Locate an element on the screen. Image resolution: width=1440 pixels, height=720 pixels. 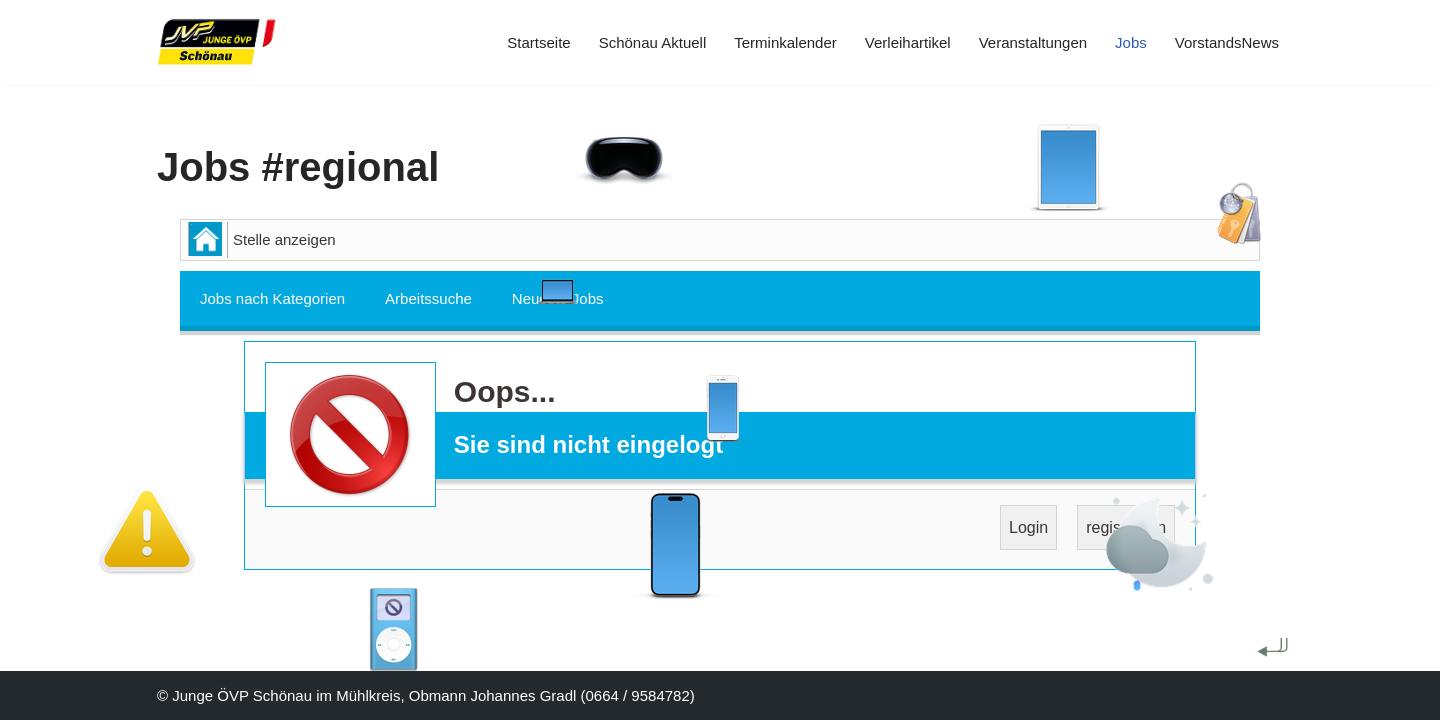
apple vision pro headset device icon is located at coordinates (624, 158).